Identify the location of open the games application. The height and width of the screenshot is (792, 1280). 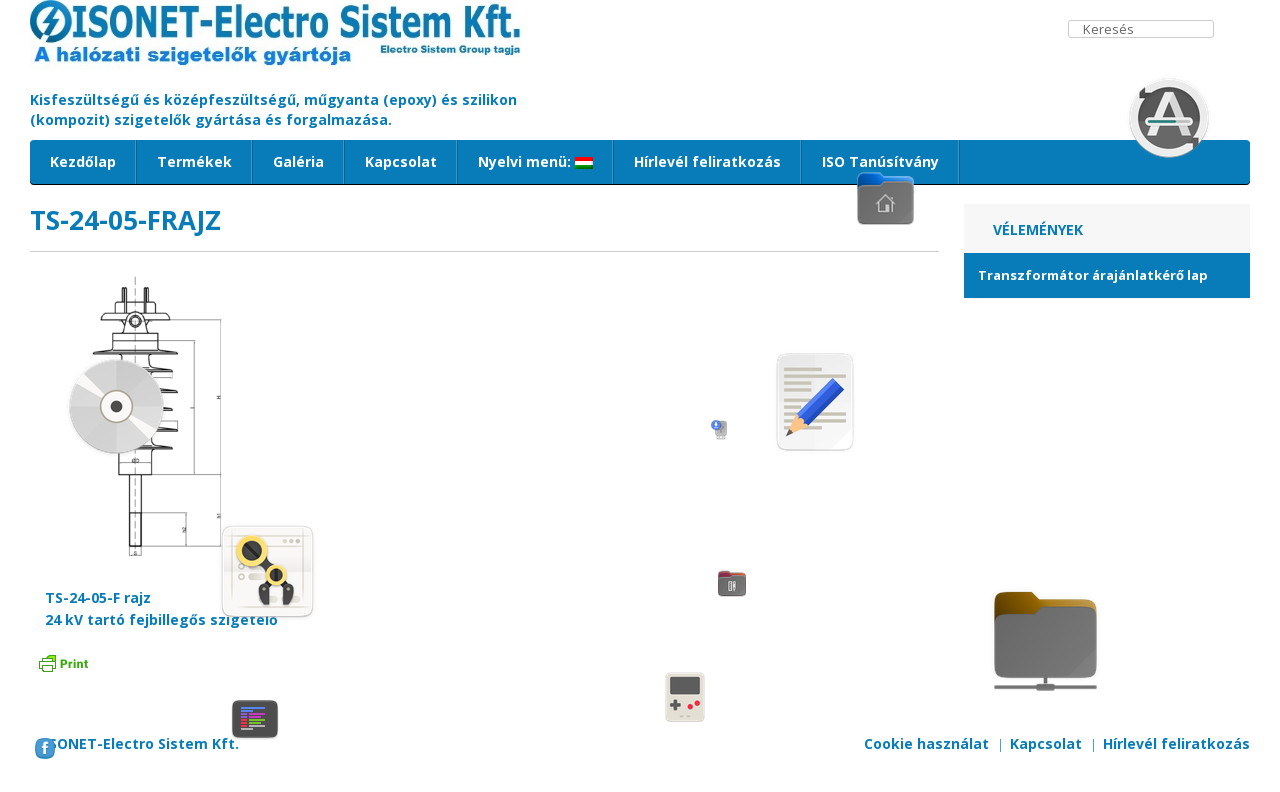
(685, 697).